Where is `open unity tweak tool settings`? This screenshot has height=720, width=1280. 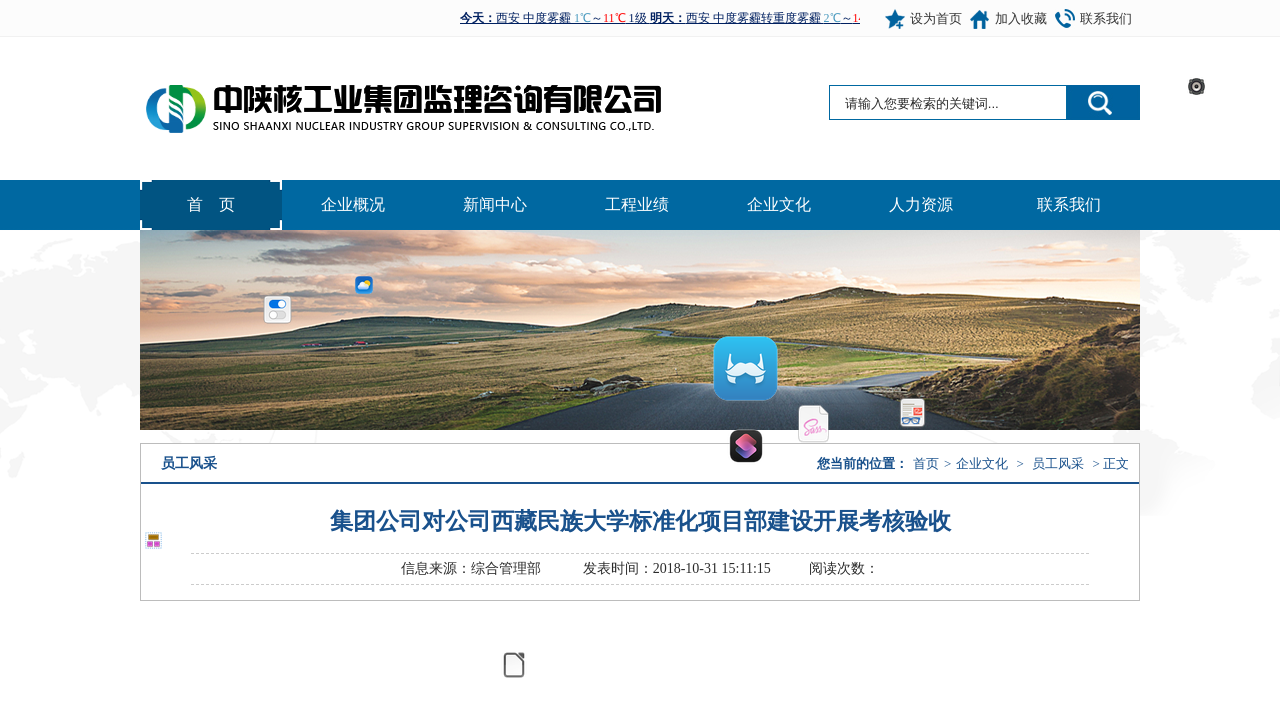 open unity tweak tool settings is located at coordinates (277, 309).